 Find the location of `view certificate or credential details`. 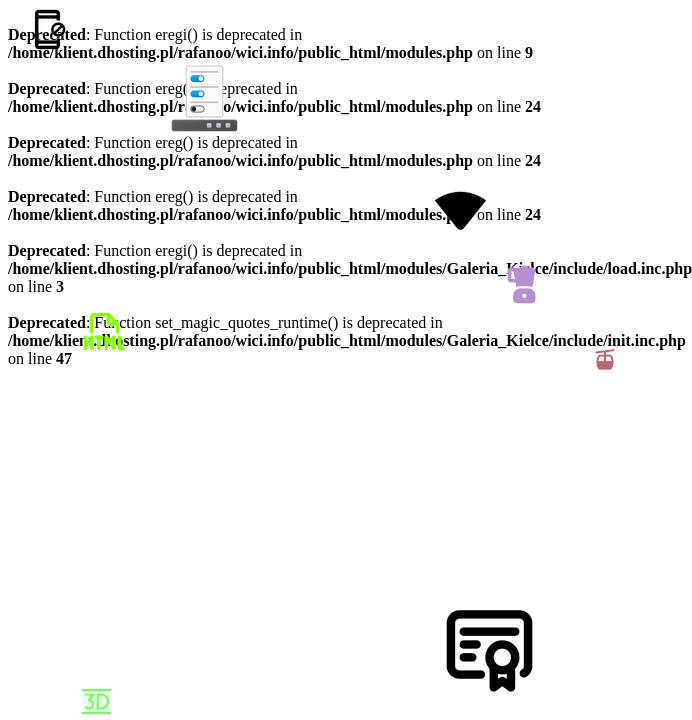

view certificate or credential details is located at coordinates (489, 644).